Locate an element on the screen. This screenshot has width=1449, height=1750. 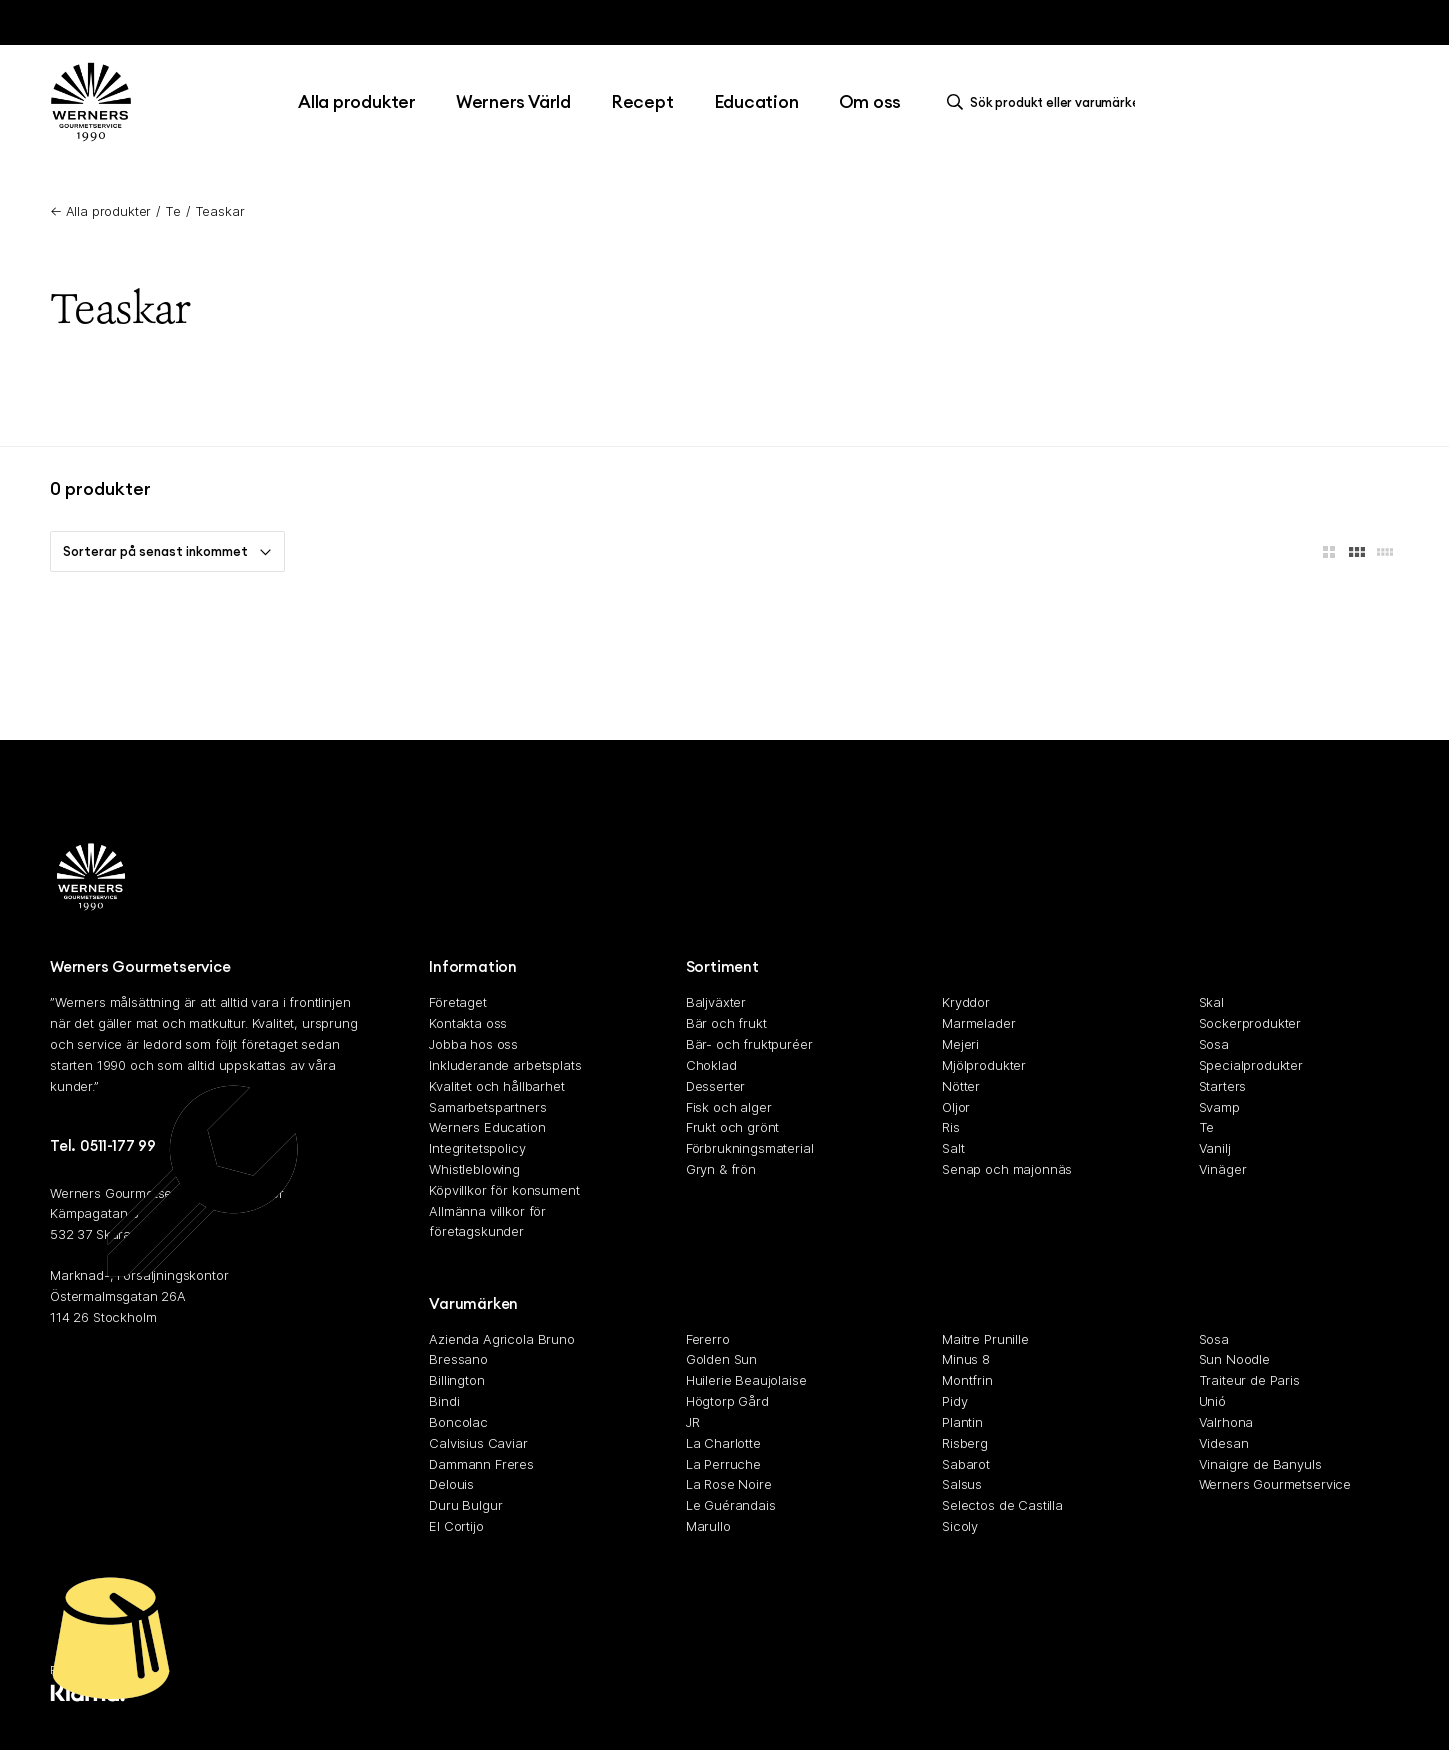
access settings or configuration options is located at coordinates (203, 1181).